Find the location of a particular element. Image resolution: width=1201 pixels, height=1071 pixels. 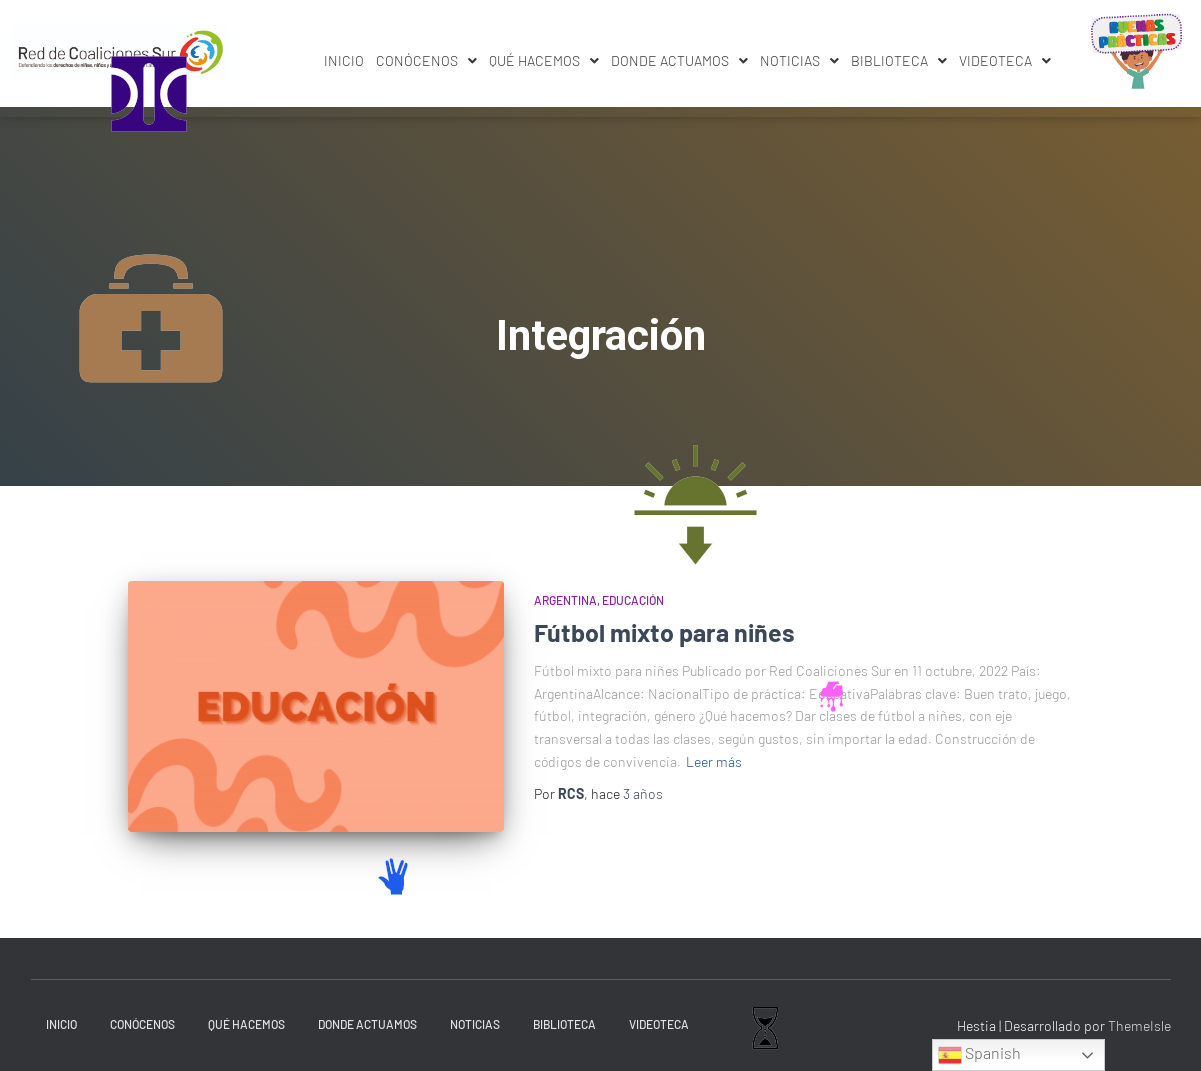

indicates sunset or evening time period is located at coordinates (695, 505).